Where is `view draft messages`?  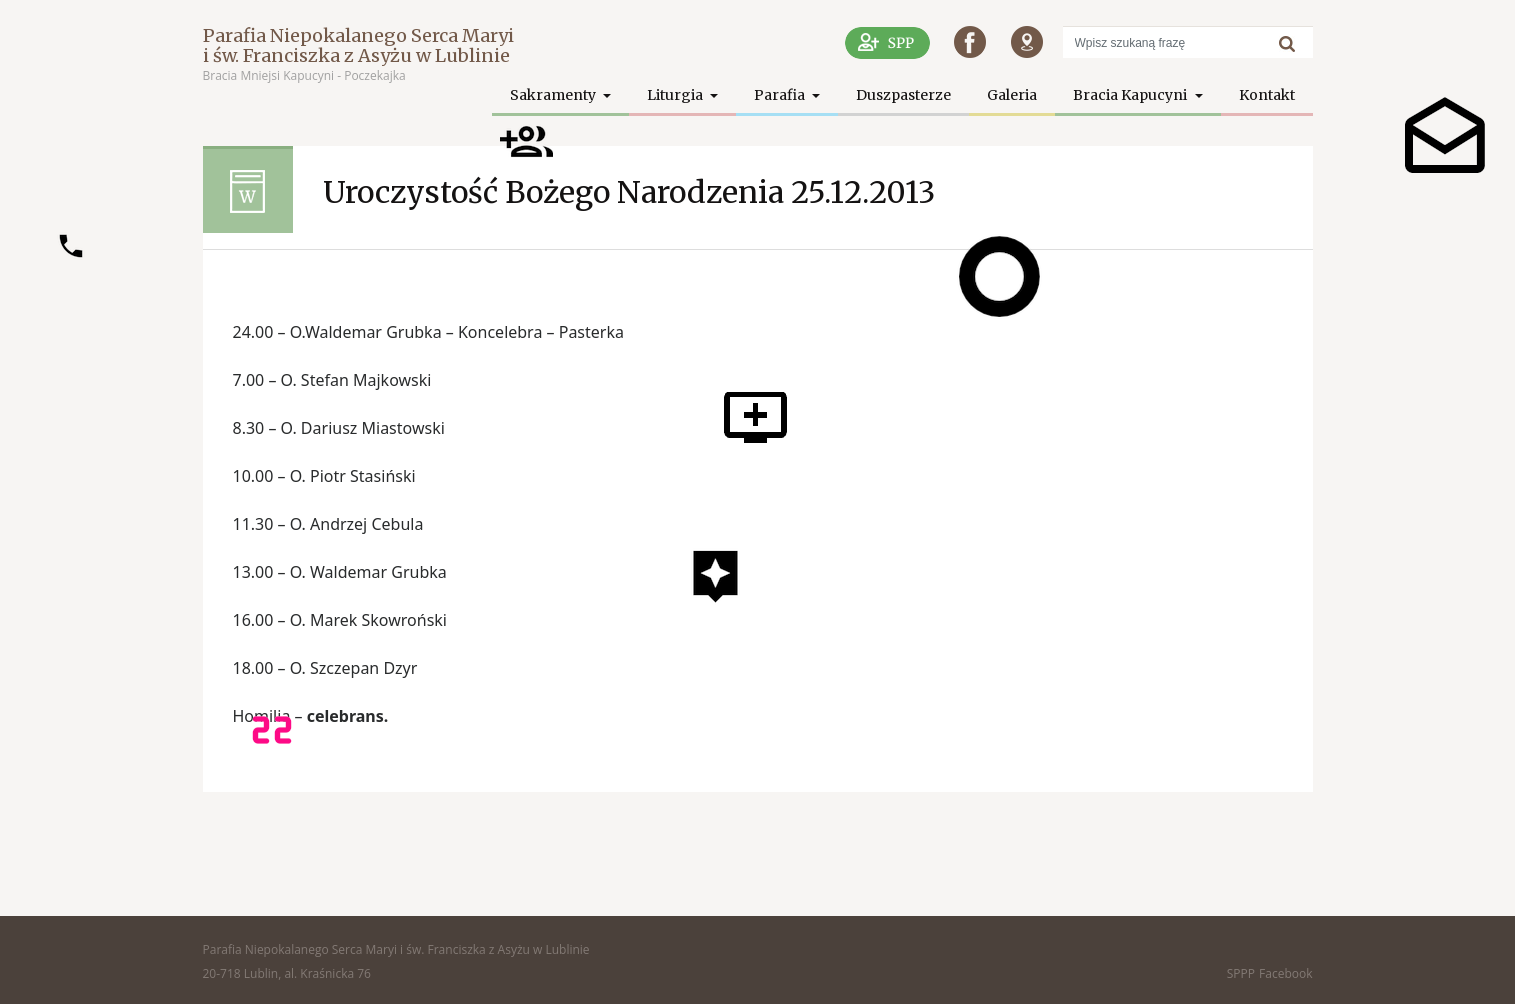 view draft messages is located at coordinates (1445, 141).